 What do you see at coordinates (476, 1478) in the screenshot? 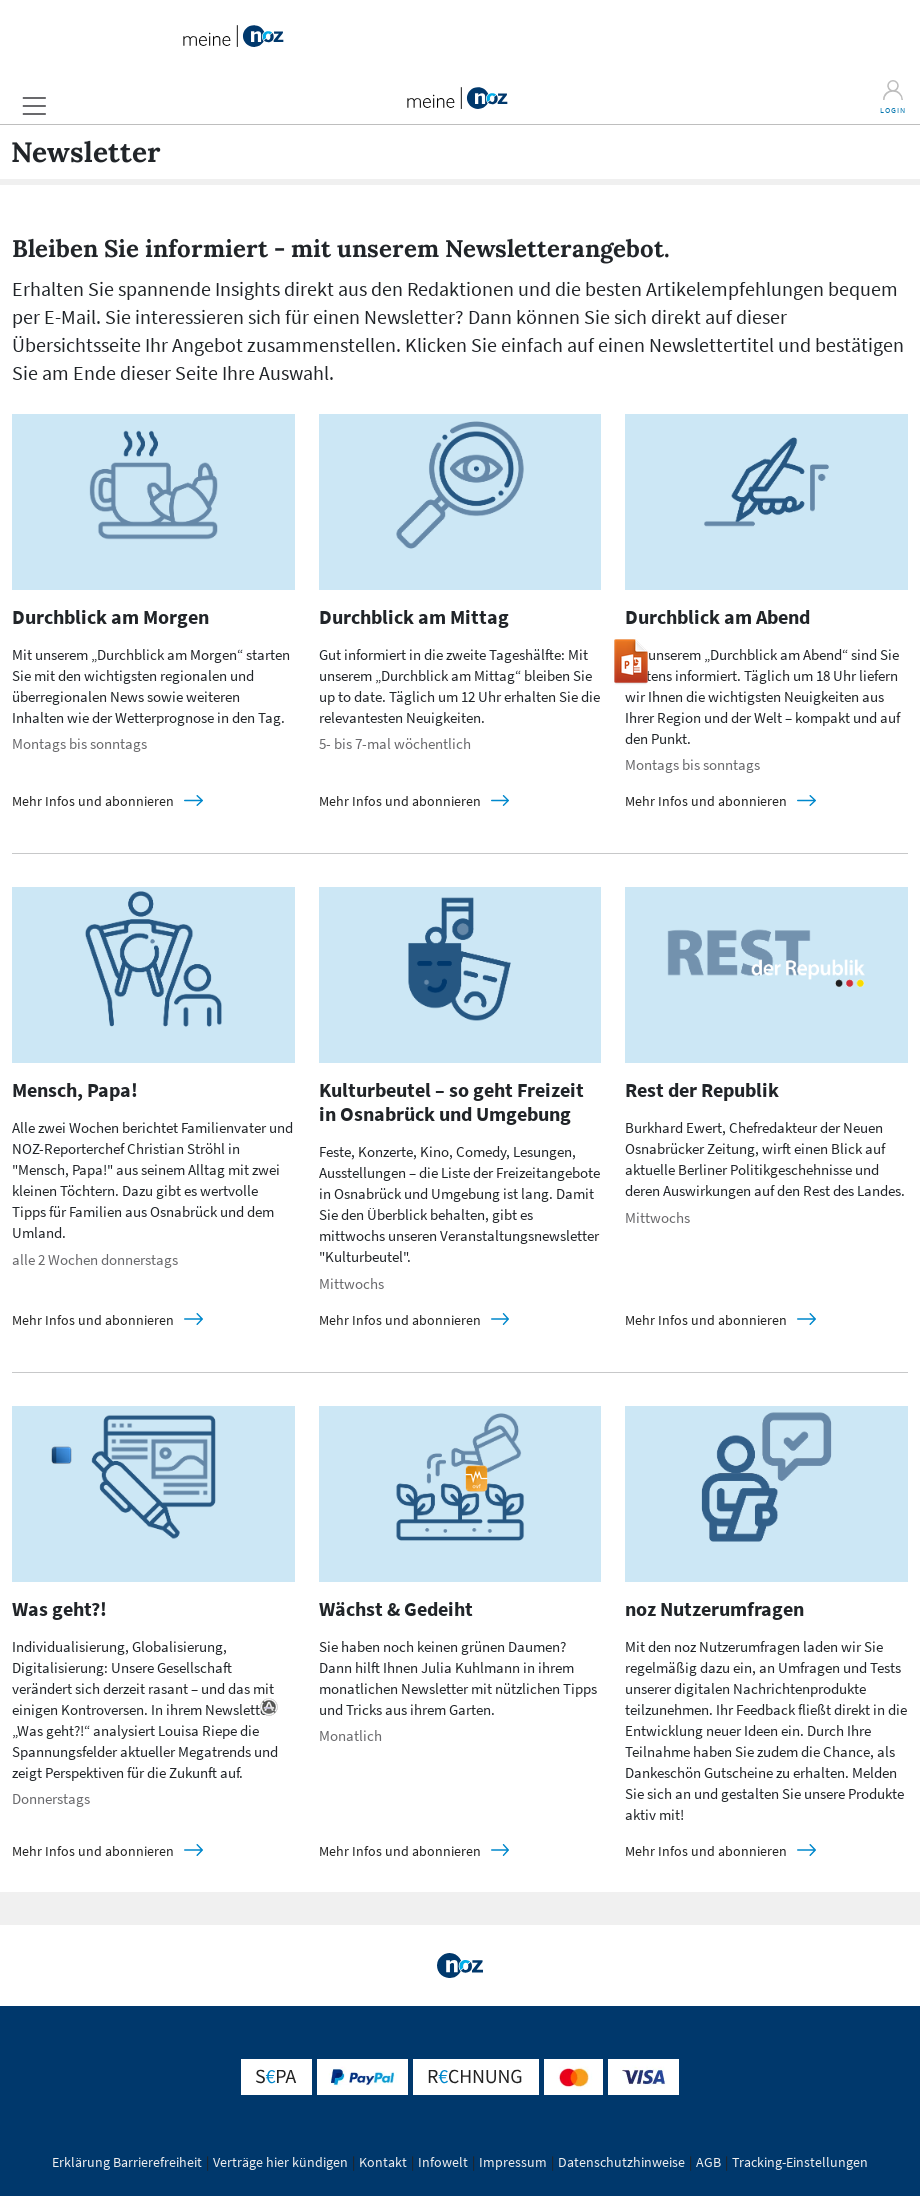
I see `open a VirtualBox appliance file` at bounding box center [476, 1478].